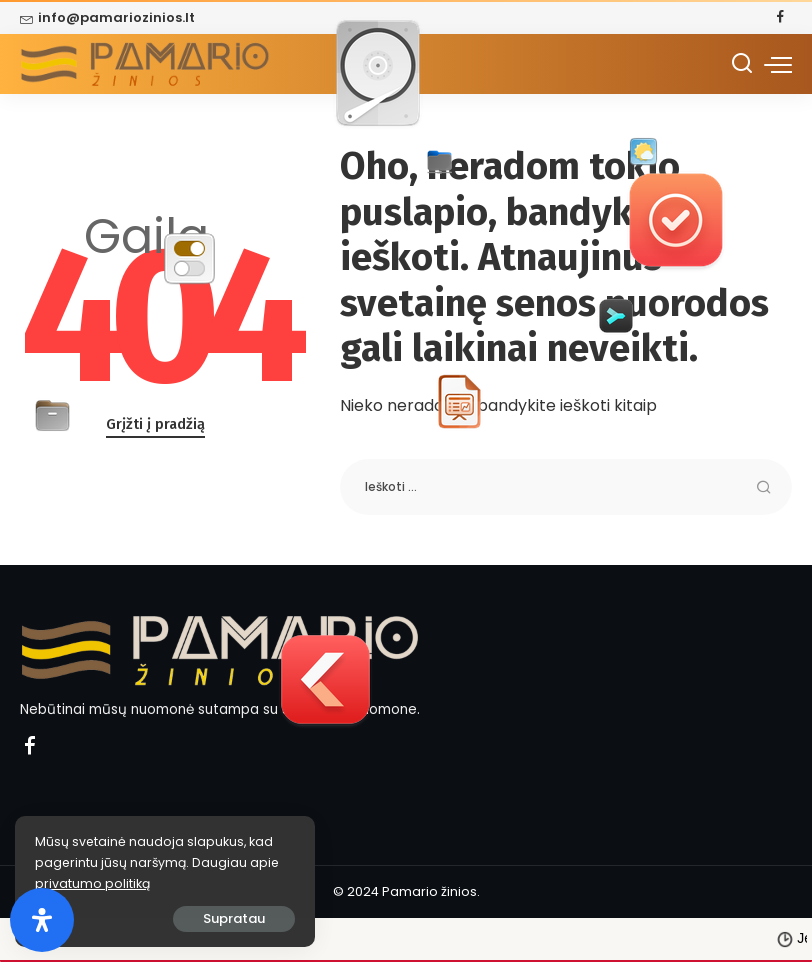 The width and height of the screenshot is (812, 962). What do you see at coordinates (459, 401) in the screenshot?
I see `open a presentation file` at bounding box center [459, 401].